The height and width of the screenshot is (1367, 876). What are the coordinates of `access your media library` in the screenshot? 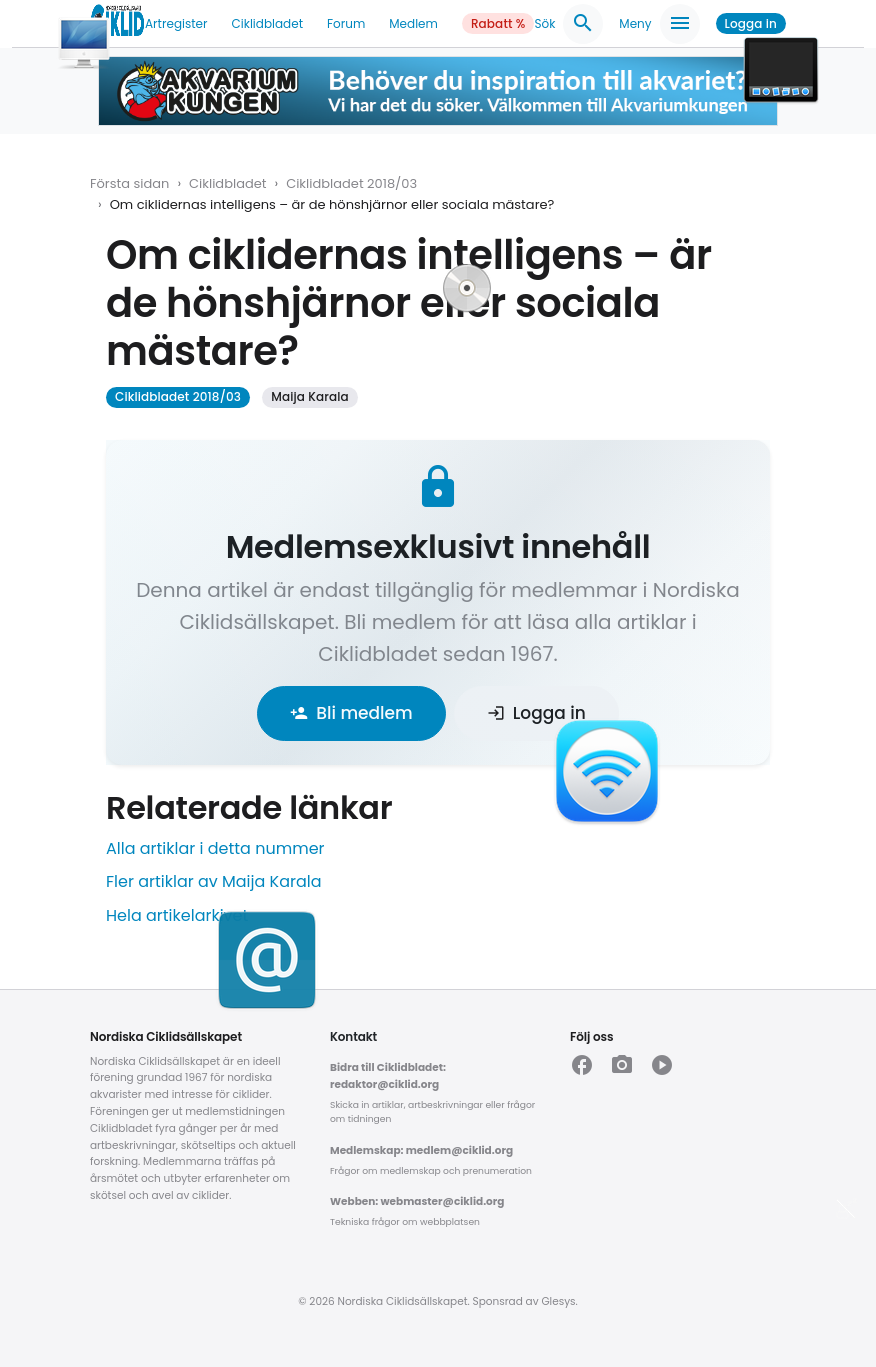 It's located at (34, 864).